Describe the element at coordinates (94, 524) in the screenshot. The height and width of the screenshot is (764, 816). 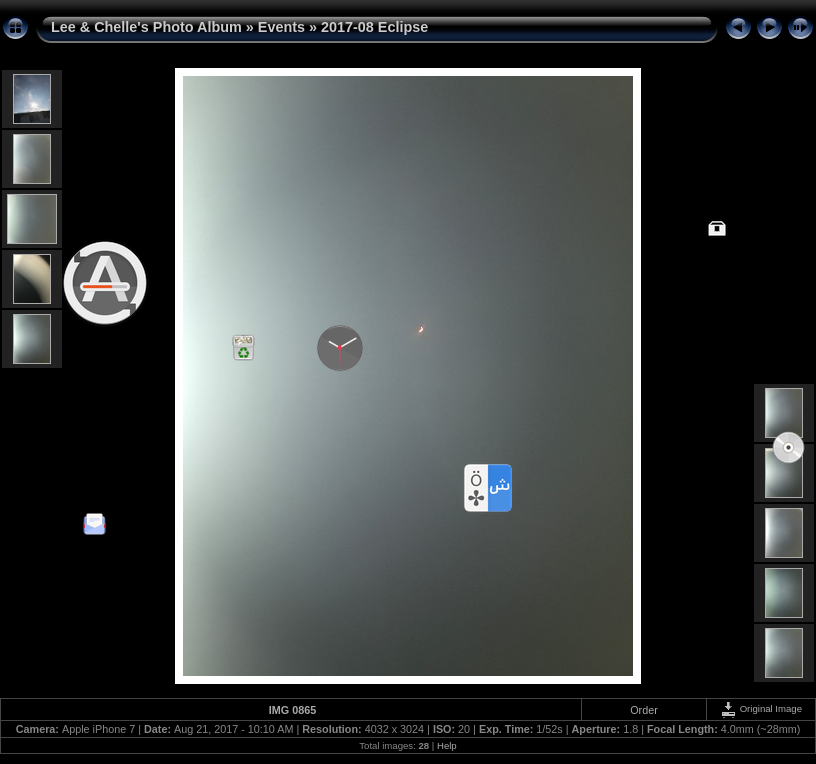
I see `mark email as read` at that location.